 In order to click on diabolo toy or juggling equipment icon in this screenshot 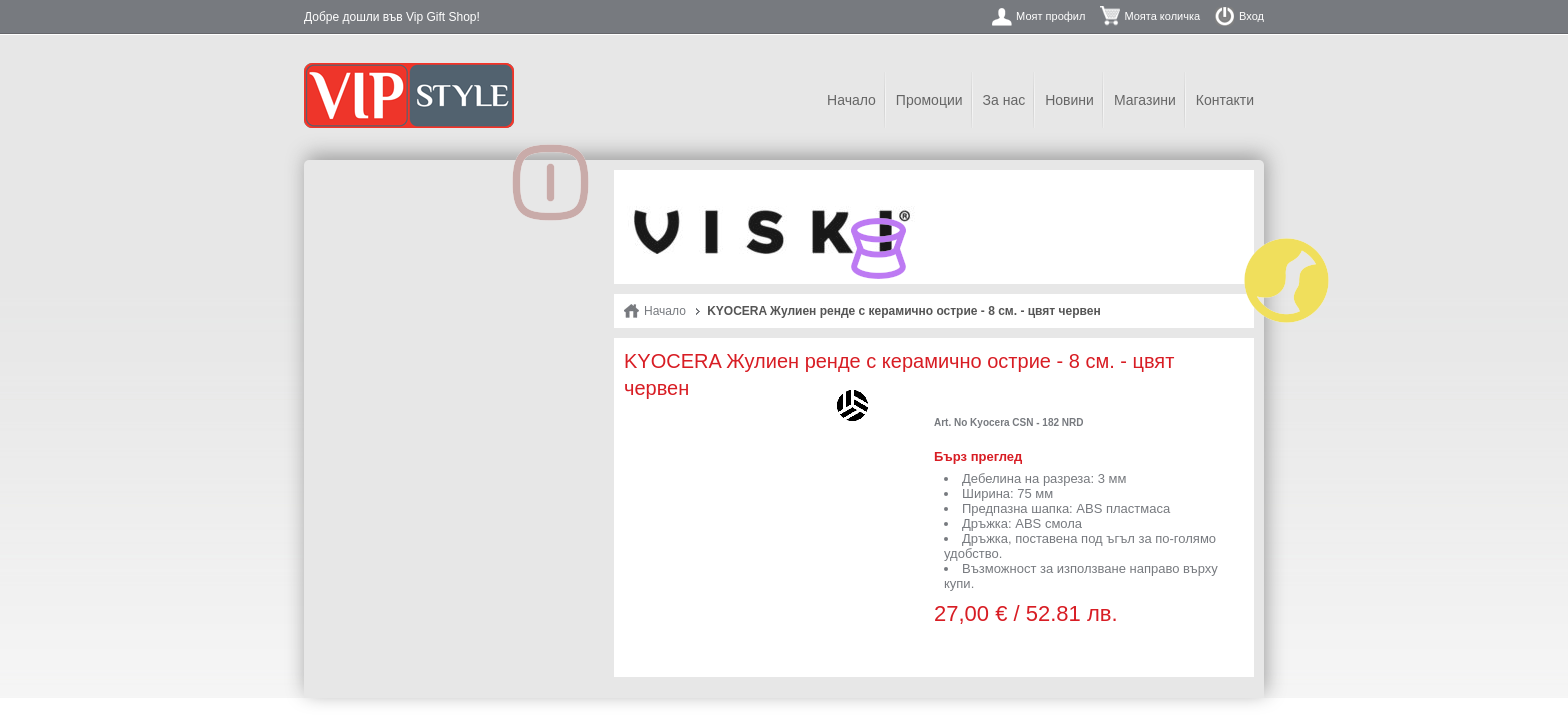, I will do `click(878, 248)`.